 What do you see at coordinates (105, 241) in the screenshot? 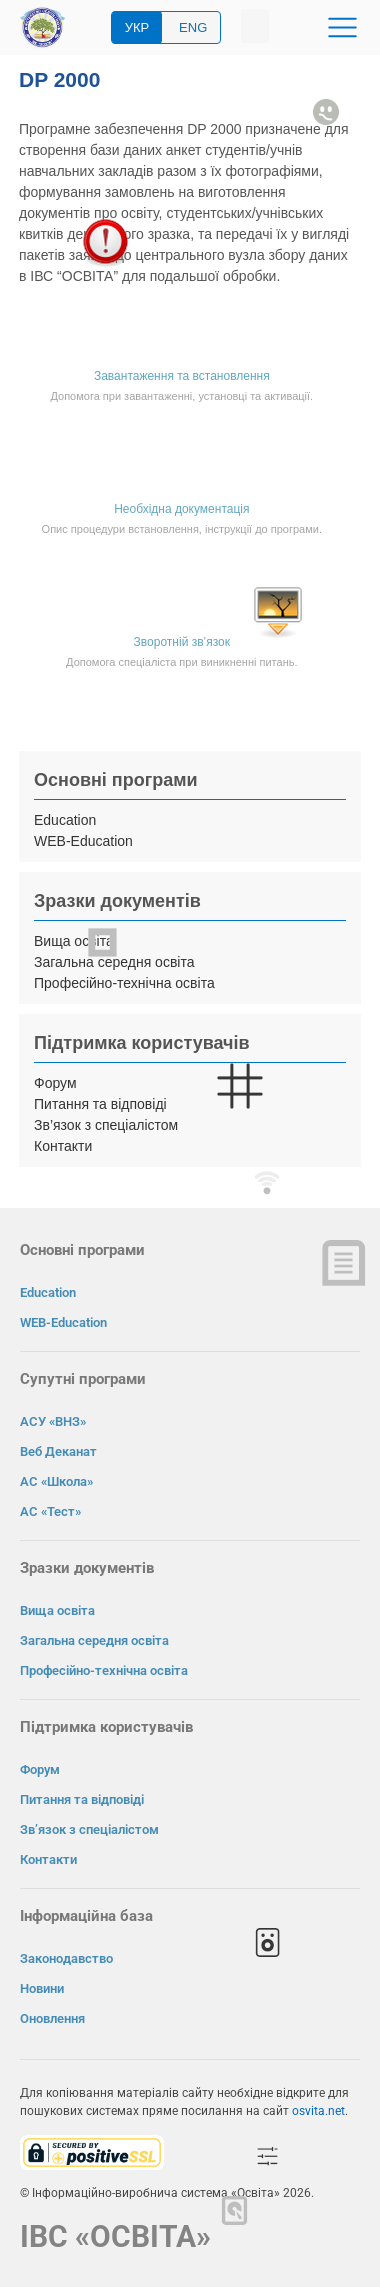
I see `indicates important or critical information` at bounding box center [105, 241].